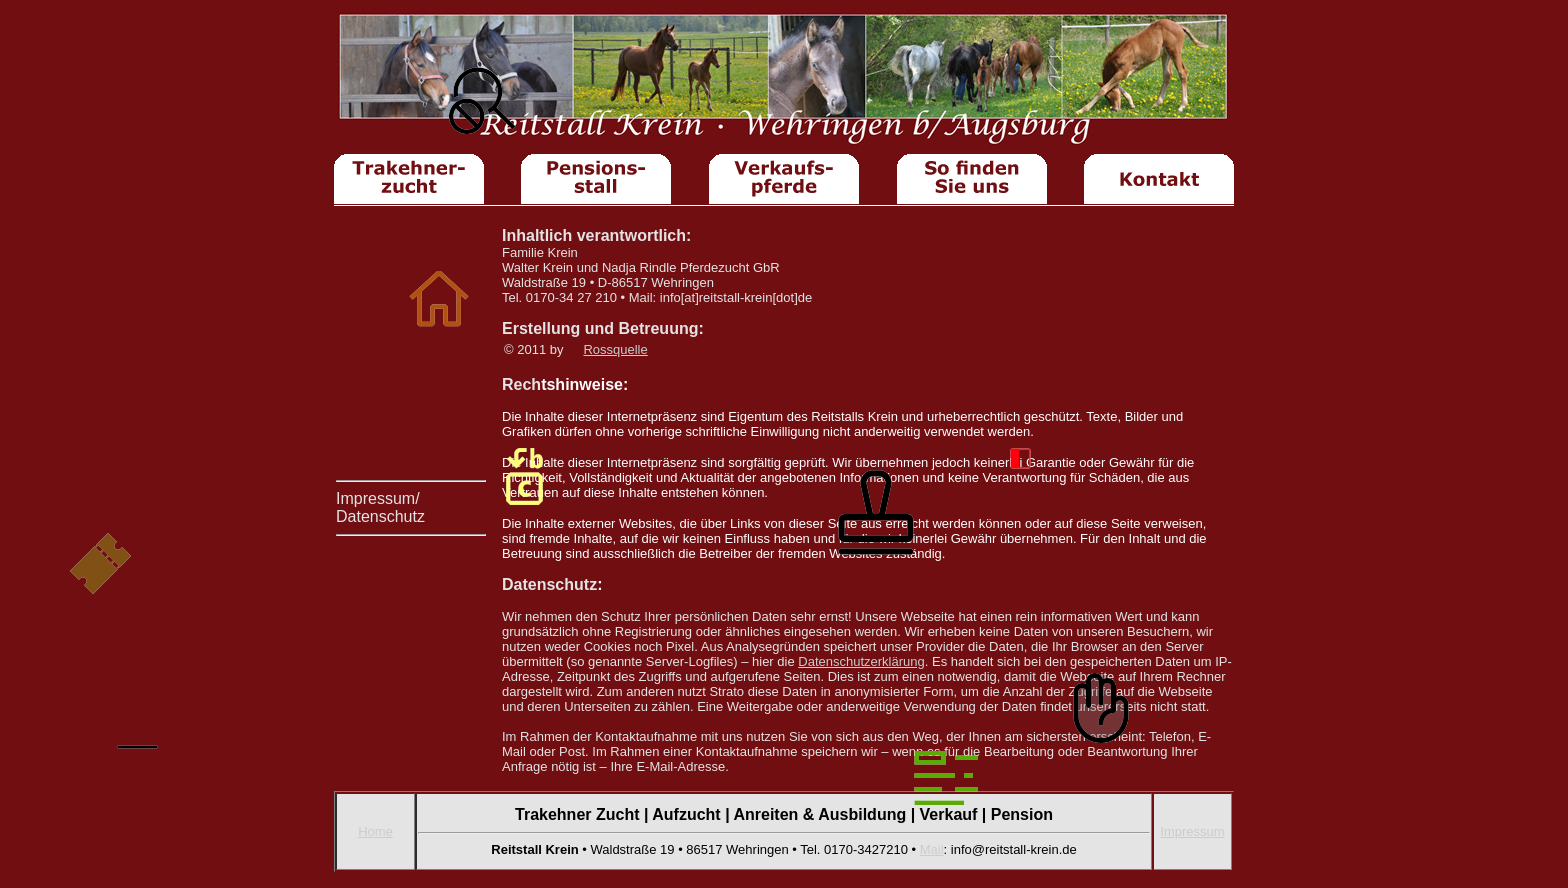 The image size is (1568, 888). Describe the element at coordinates (100, 563) in the screenshot. I see `view your tickets or passes` at that location.